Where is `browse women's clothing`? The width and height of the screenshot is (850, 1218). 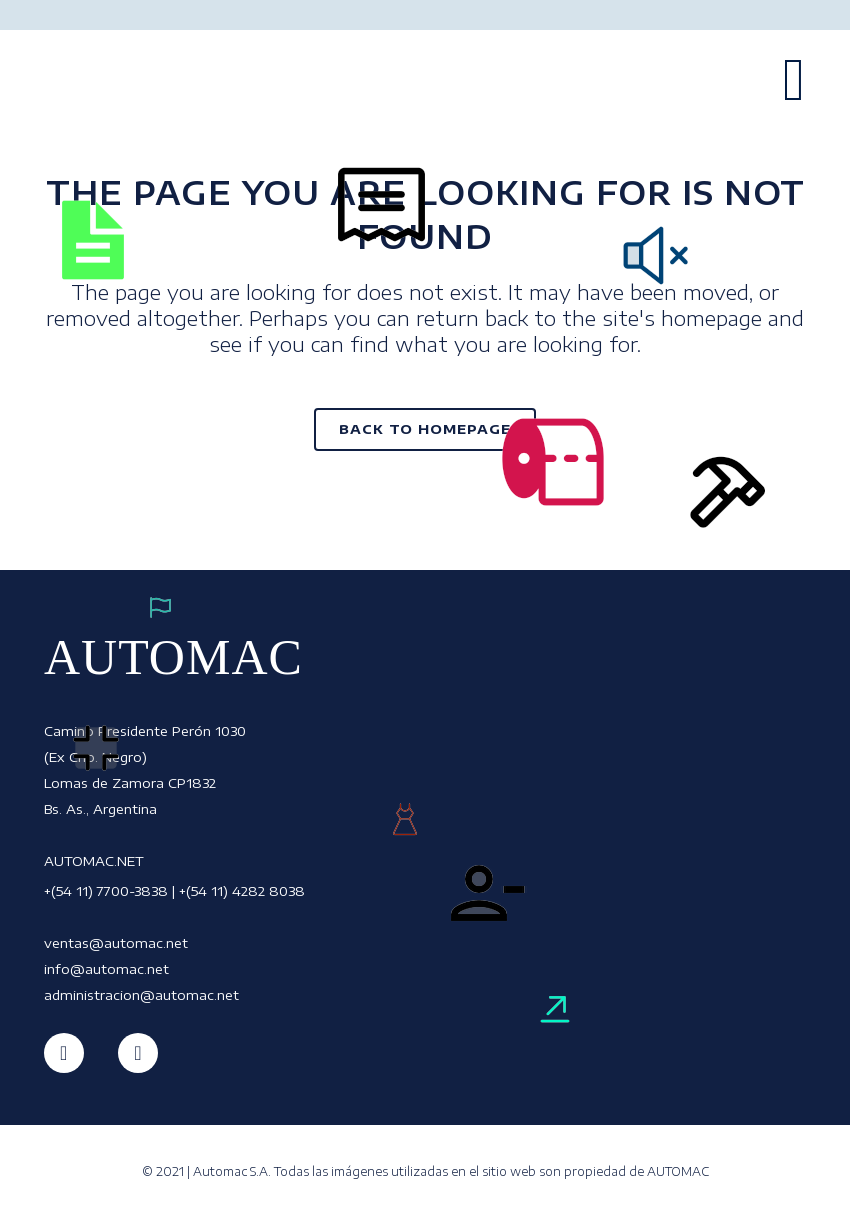
browse women's clothing is located at coordinates (405, 821).